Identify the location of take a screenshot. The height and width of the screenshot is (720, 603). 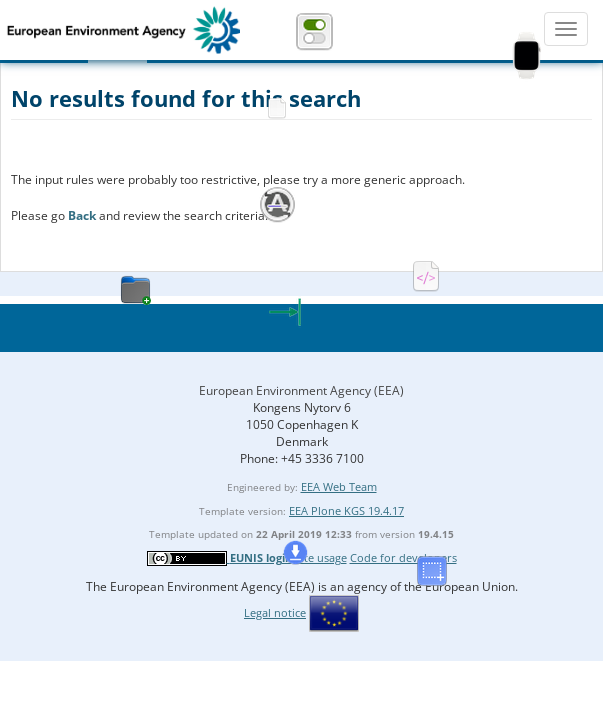
(432, 571).